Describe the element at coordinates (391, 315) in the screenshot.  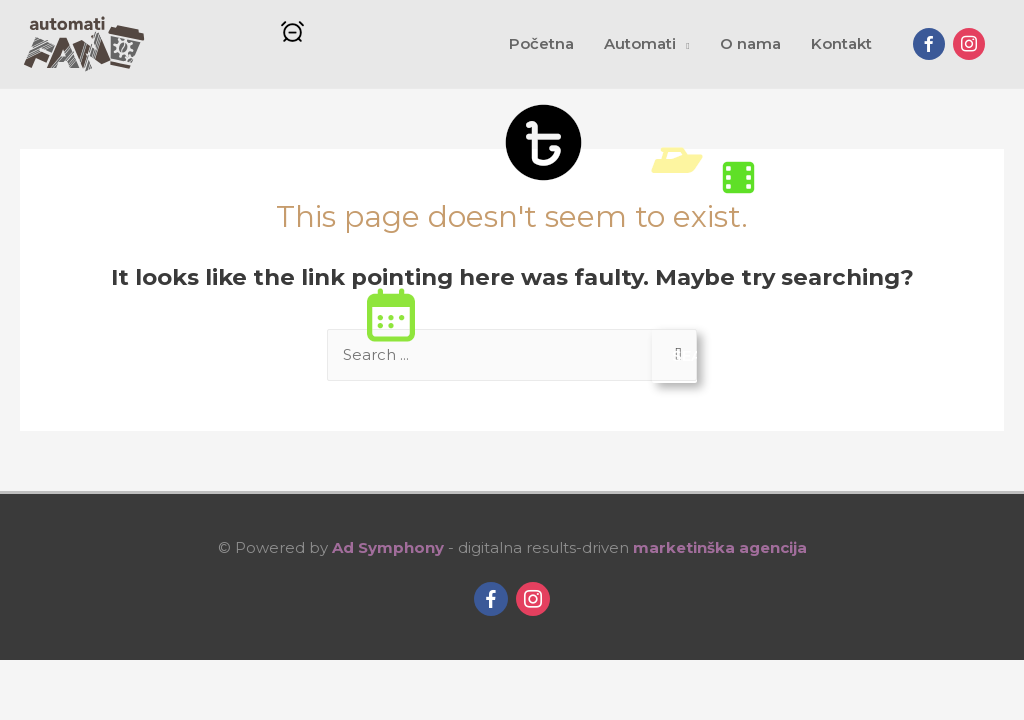
I see `view weekly calendar` at that location.